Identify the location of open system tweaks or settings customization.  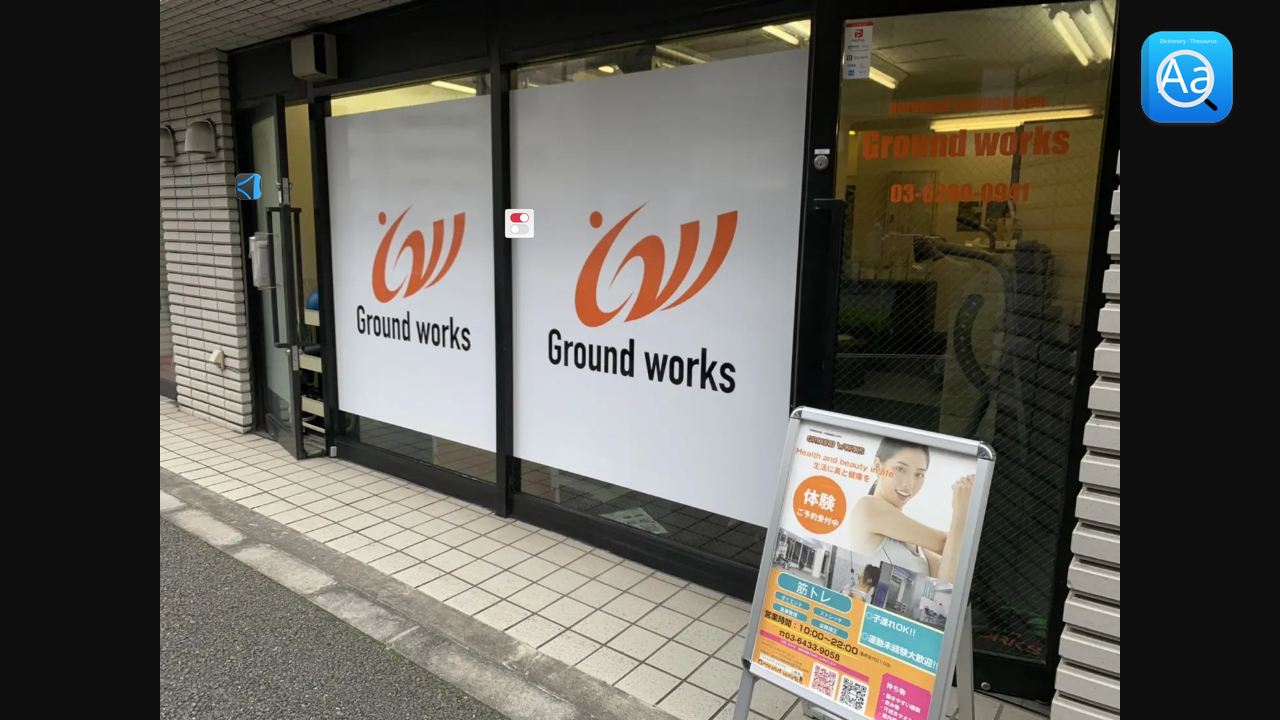
(519, 223).